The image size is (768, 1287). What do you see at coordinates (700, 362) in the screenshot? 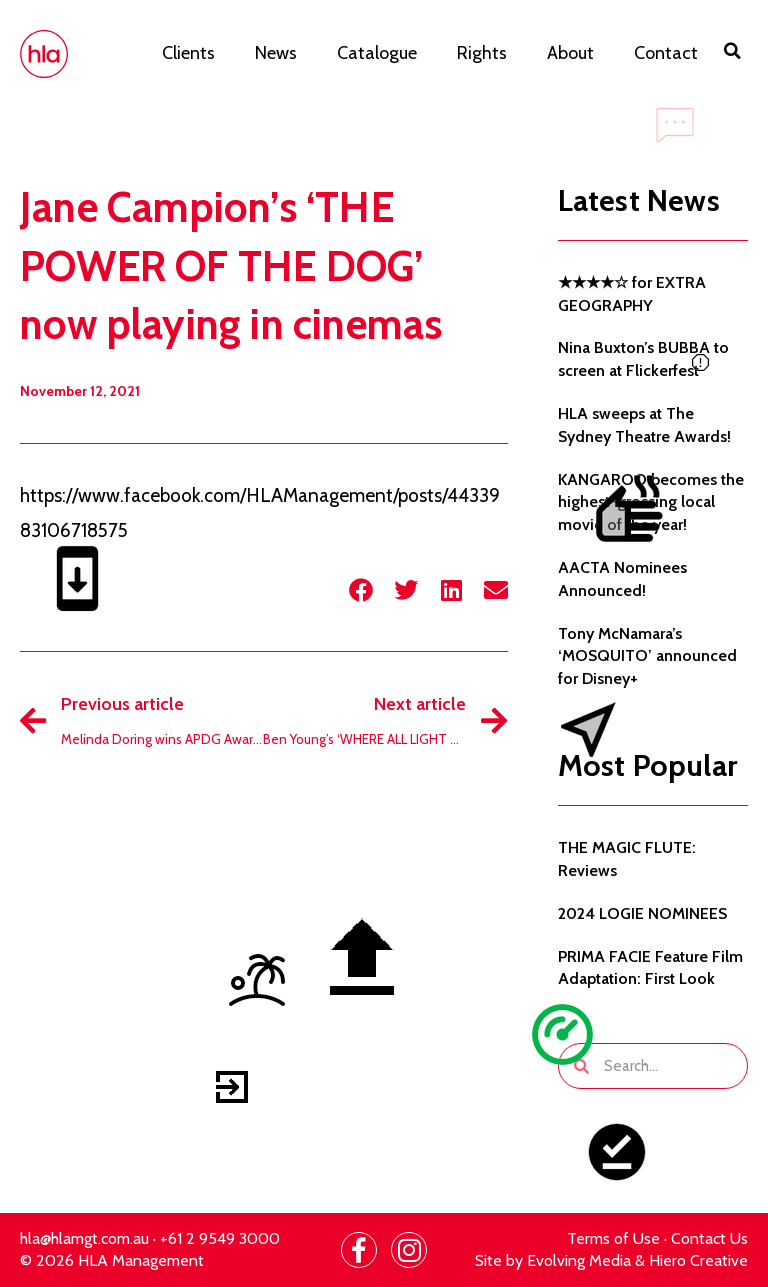
I see `indicates a warning or critical alert` at bounding box center [700, 362].